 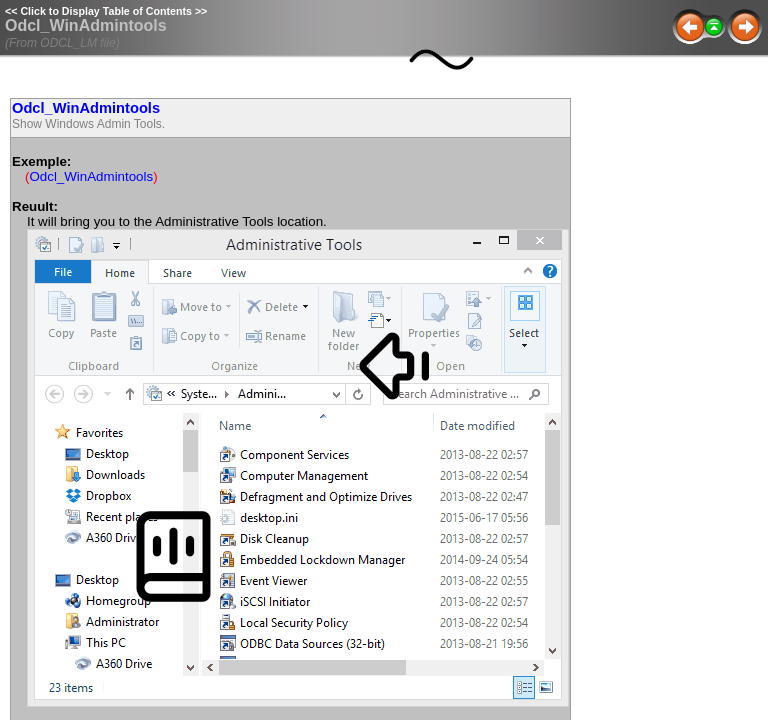 I want to click on indicates an approximate or estimated value, so click(x=441, y=59).